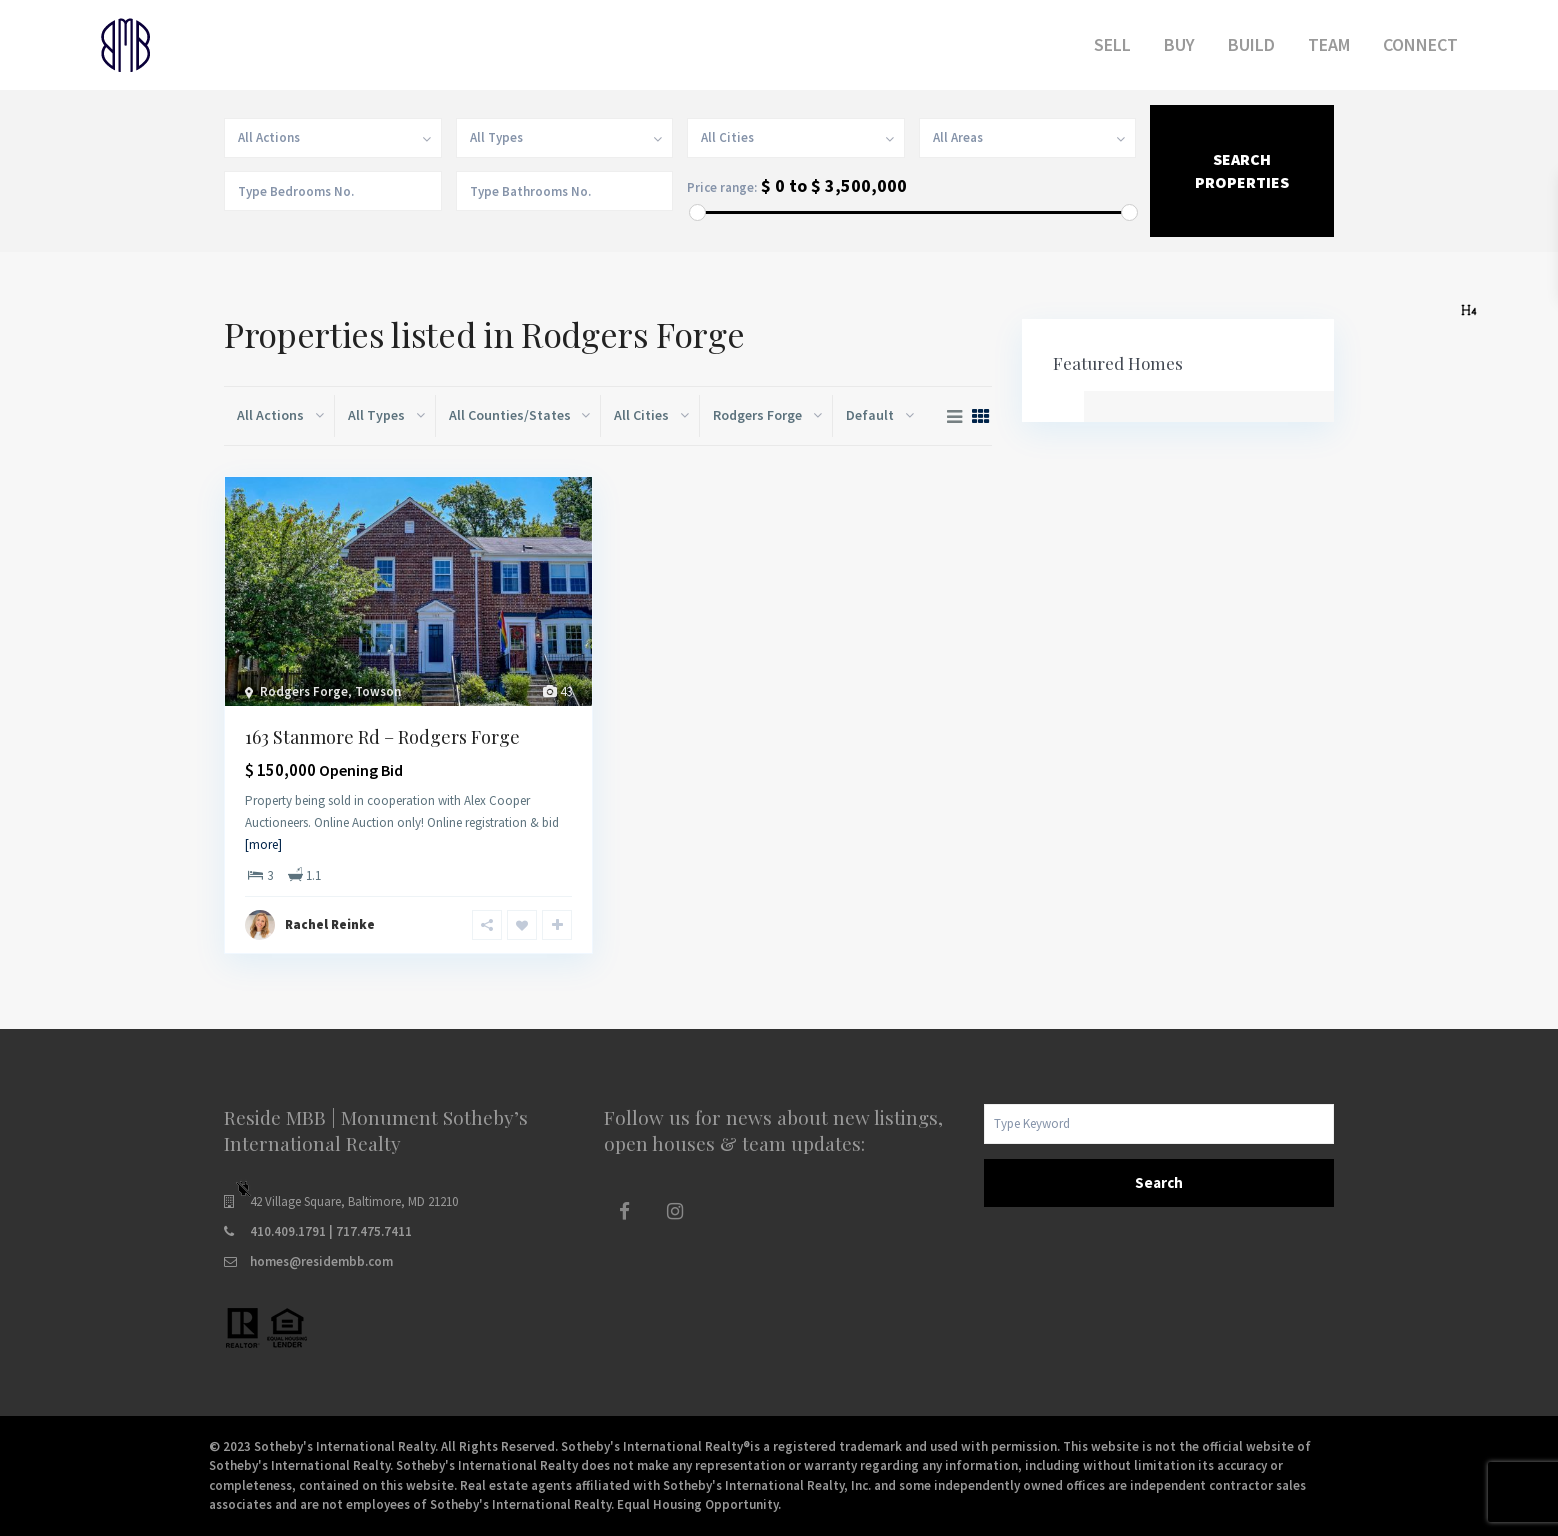 This screenshot has width=1558, height=1536. Describe the element at coordinates (1469, 310) in the screenshot. I see `format text as heading level 4` at that location.